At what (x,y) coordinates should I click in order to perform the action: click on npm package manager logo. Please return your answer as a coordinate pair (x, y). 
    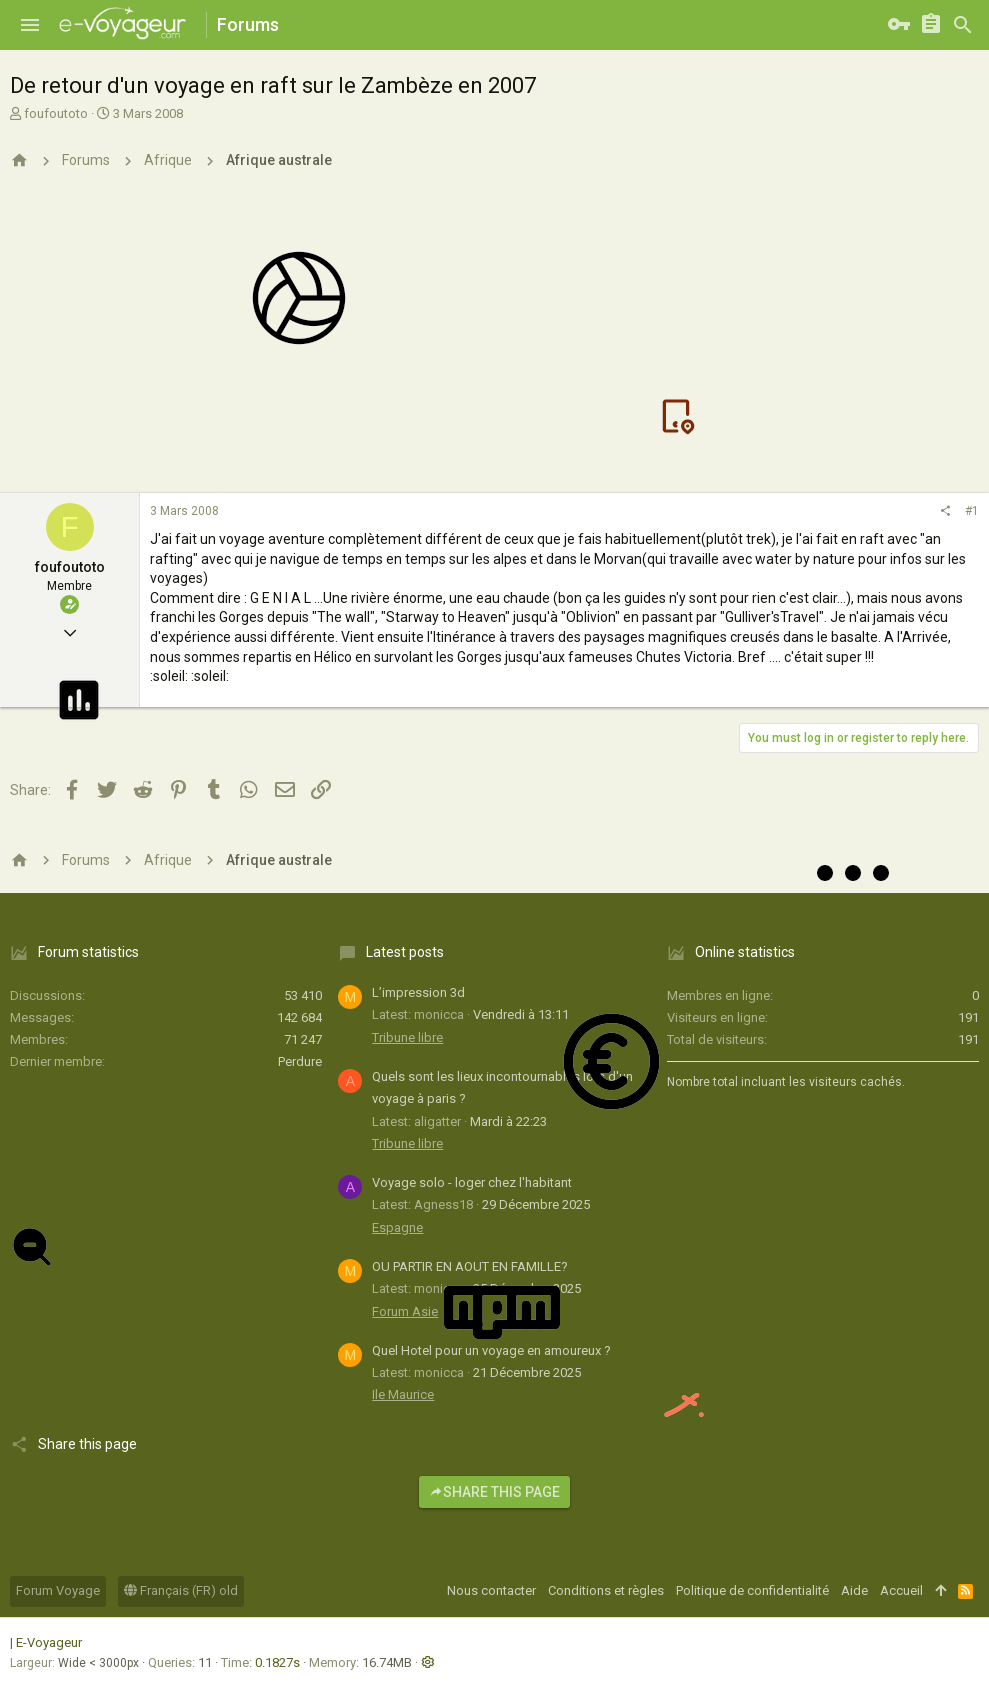
    Looking at the image, I should click on (502, 1310).